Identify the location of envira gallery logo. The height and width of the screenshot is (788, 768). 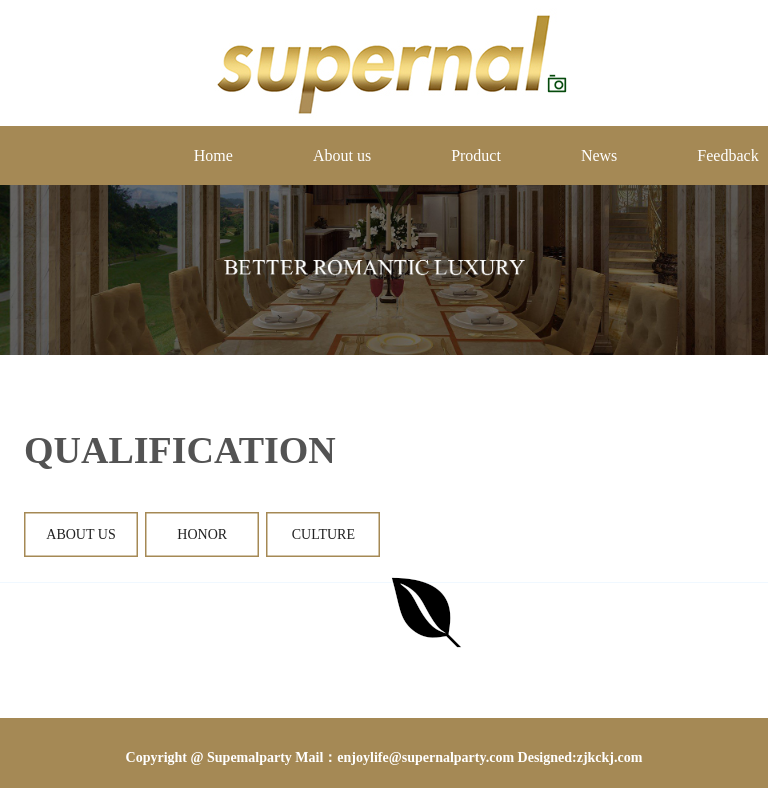
(426, 612).